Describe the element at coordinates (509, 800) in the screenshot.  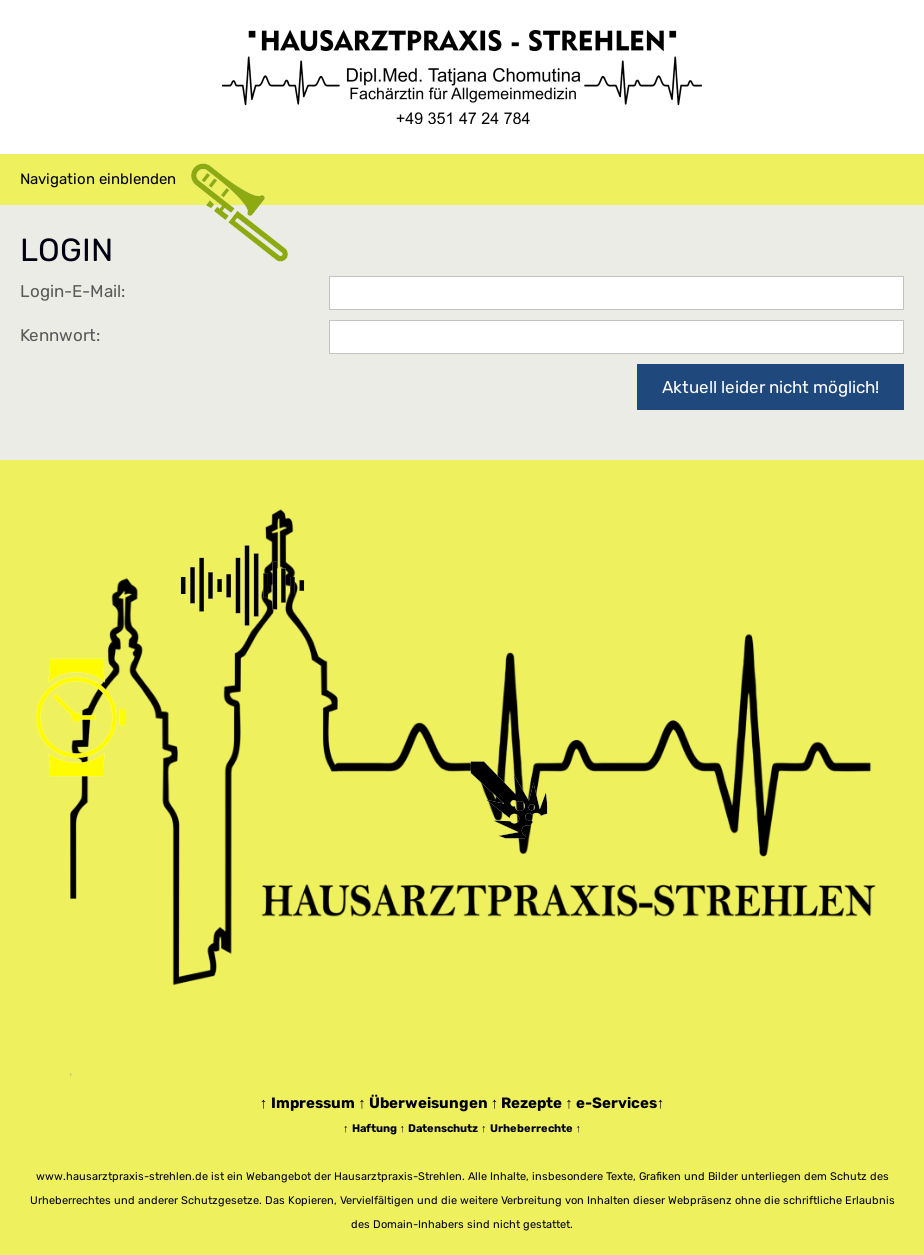
I see `activate a beam or energy attack` at that location.